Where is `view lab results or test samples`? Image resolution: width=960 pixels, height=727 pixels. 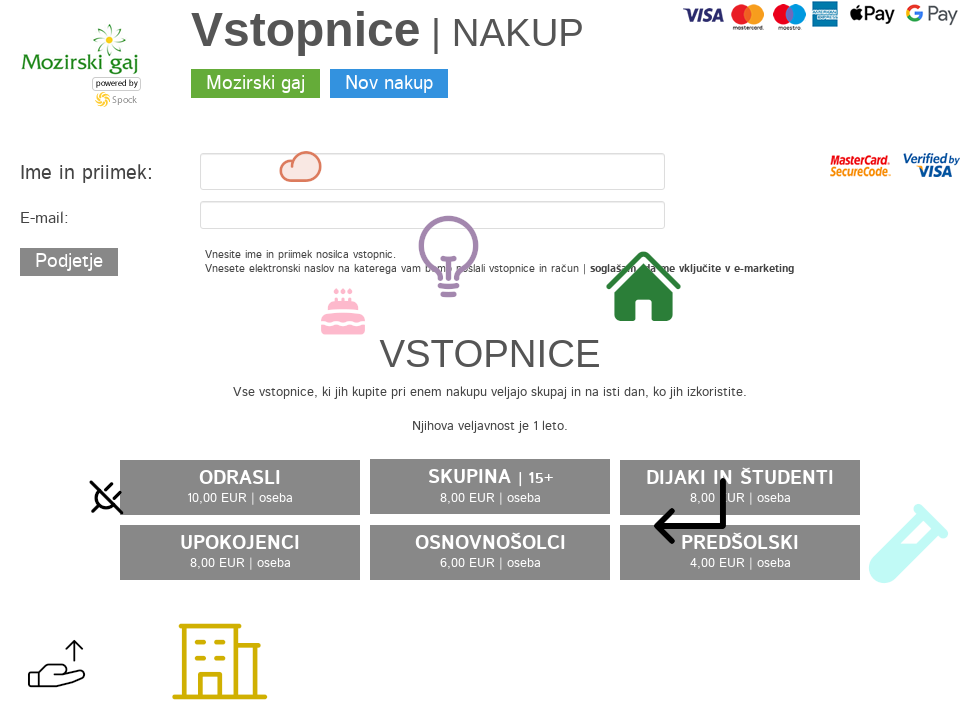 view lab results or test samples is located at coordinates (908, 543).